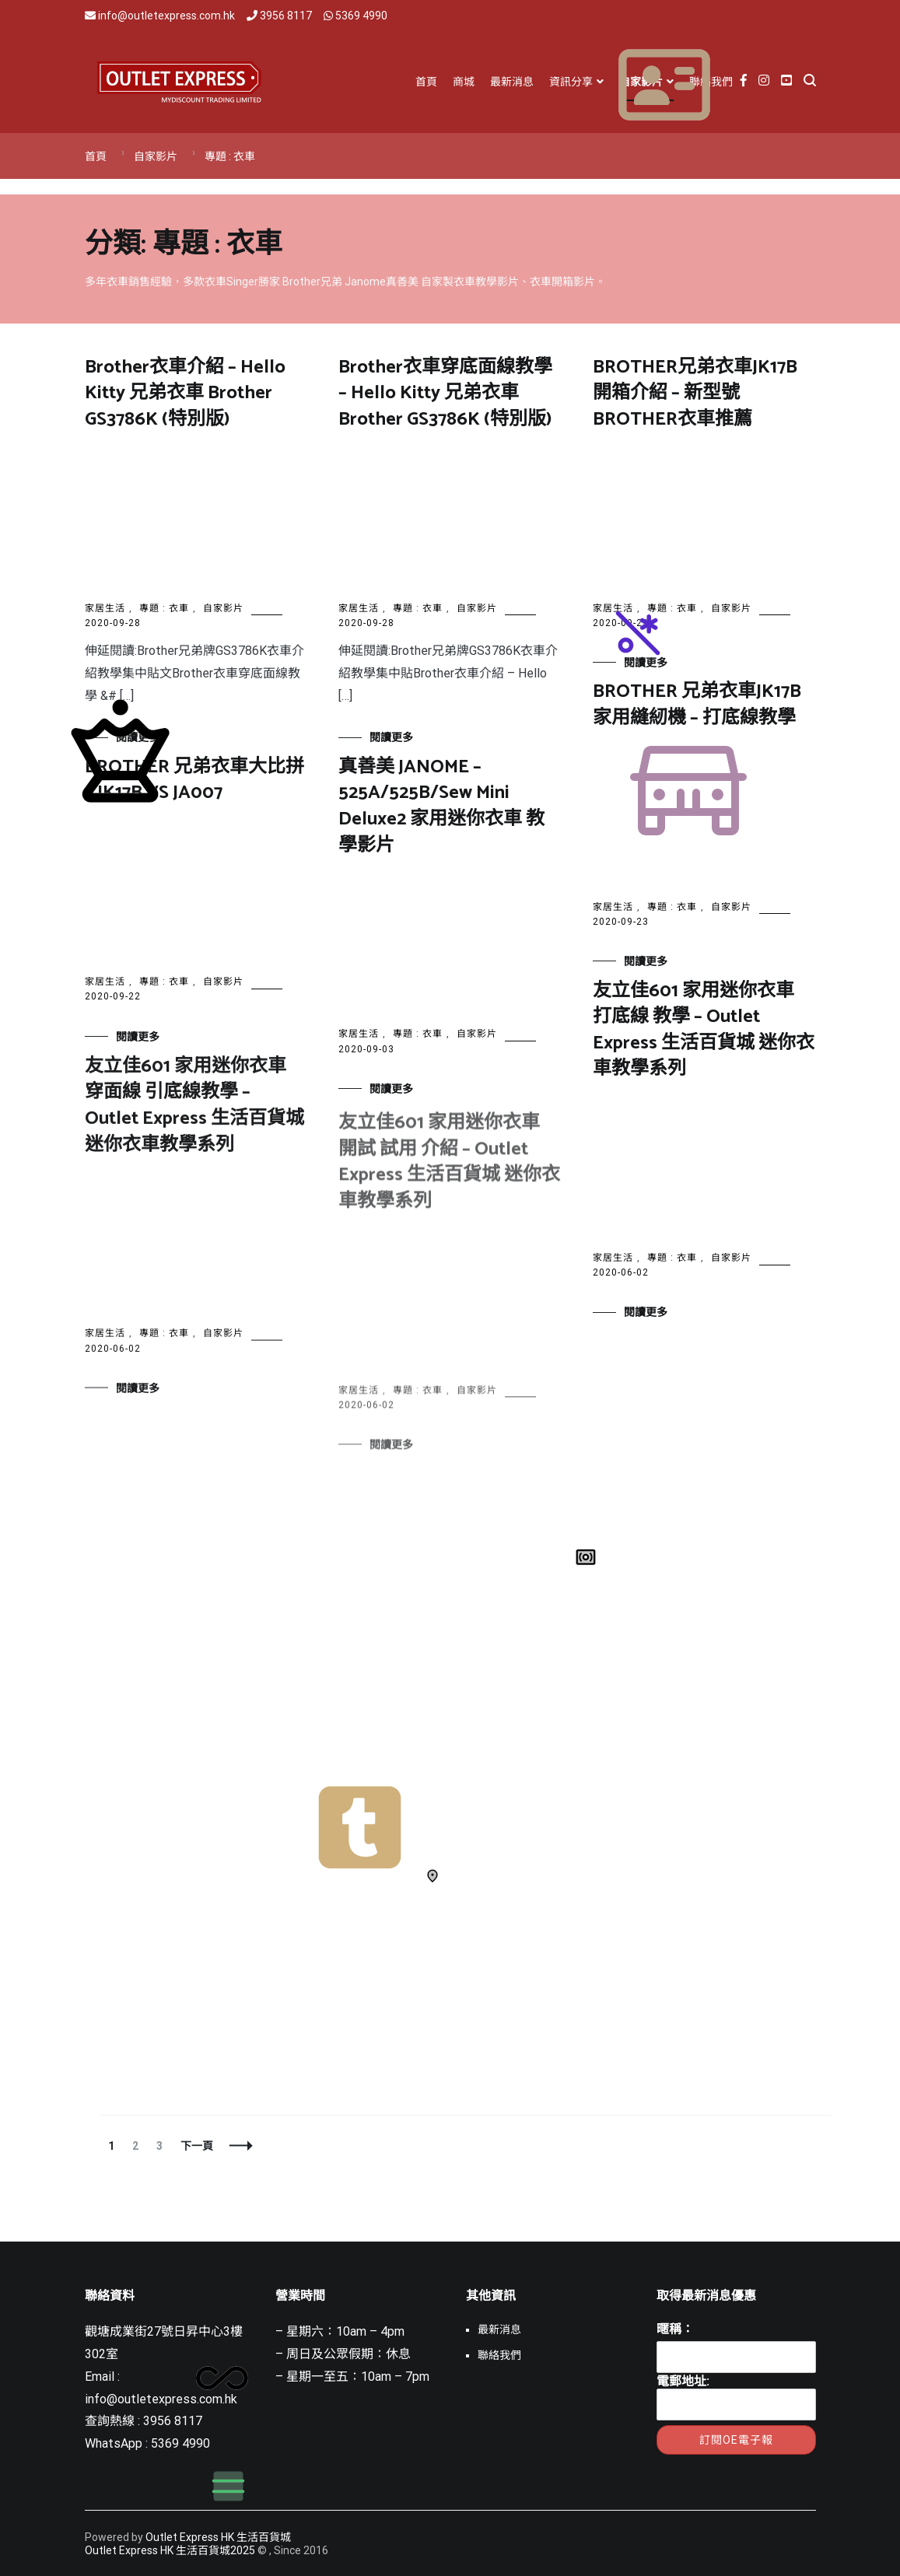  What do you see at coordinates (688, 793) in the screenshot?
I see `select vehicle type as jeep or SUV` at bounding box center [688, 793].